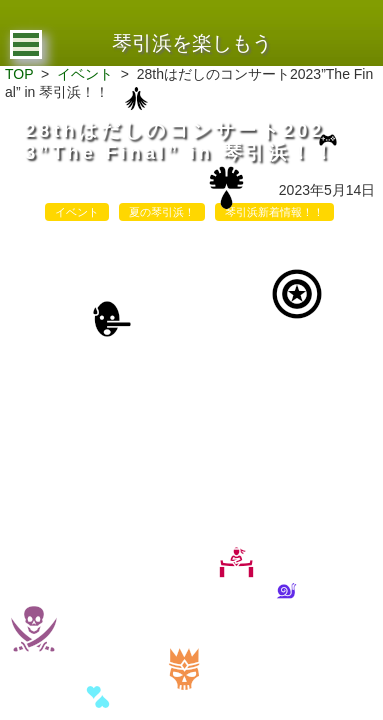 This screenshot has height=720, width=383. I want to click on flexibility or stretching exercise option, so click(236, 560).